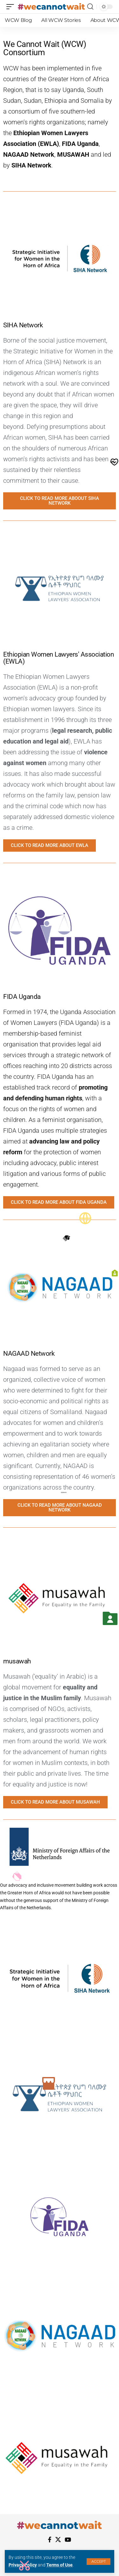 The image size is (119, 2576). Describe the element at coordinates (64, 1492) in the screenshot. I see `GSMA organization logo` at that location.